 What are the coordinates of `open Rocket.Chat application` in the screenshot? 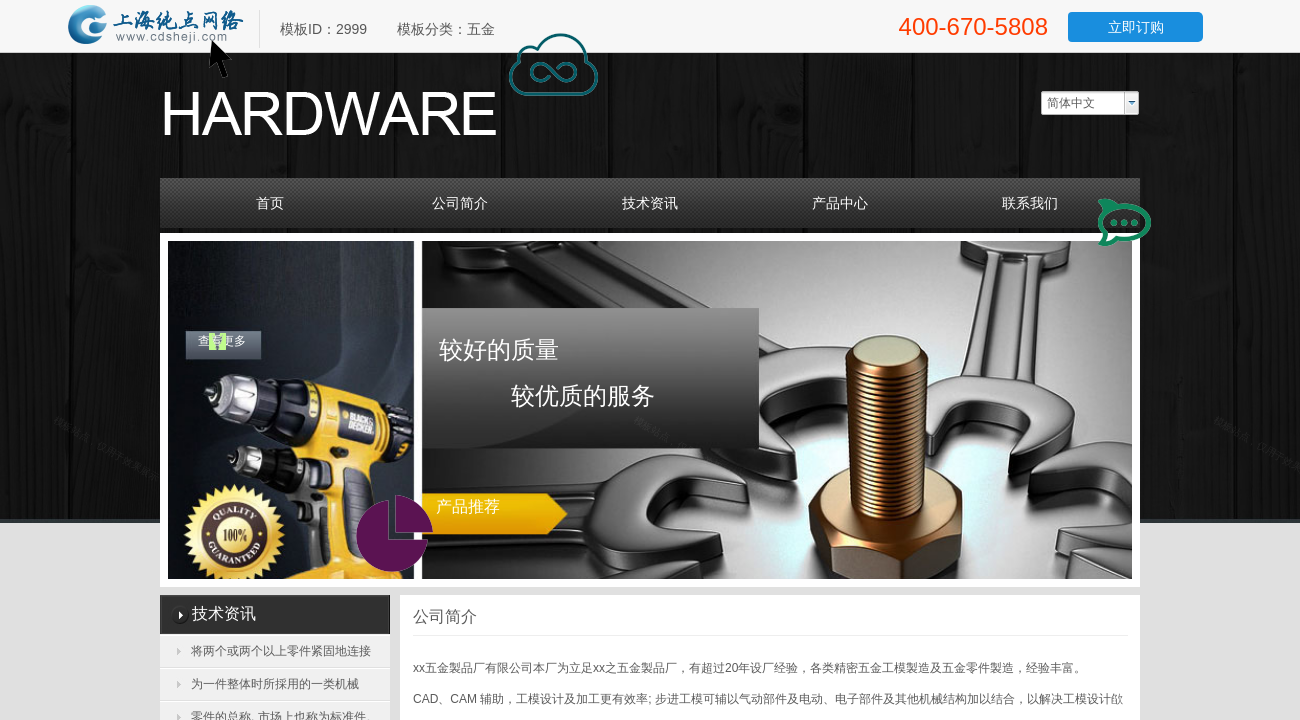 It's located at (1124, 222).